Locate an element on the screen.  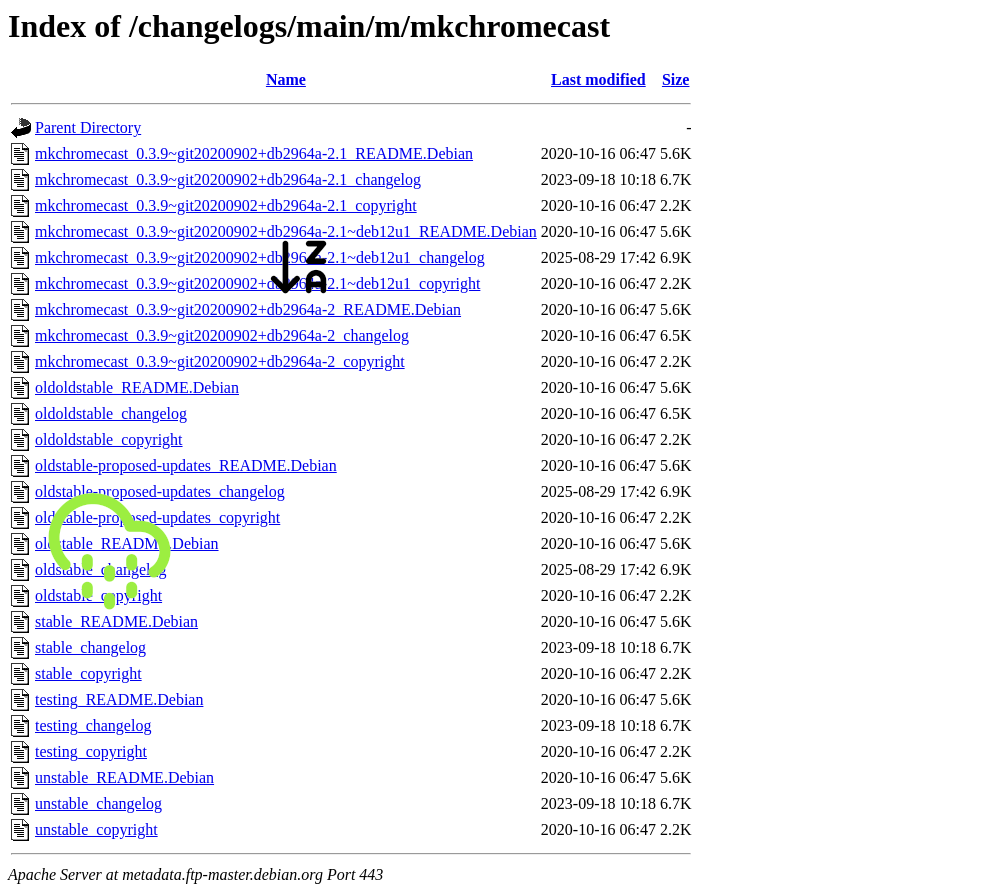
indicates light rain or drizzle conditions is located at coordinates (109, 548).